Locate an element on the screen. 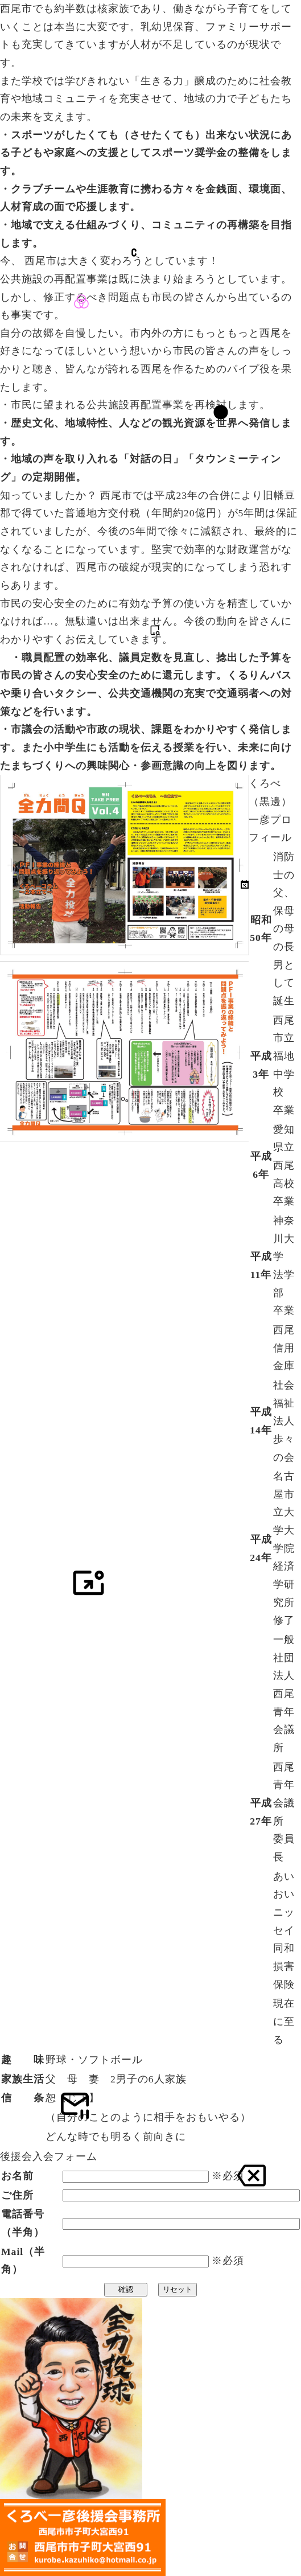 The width and height of the screenshot is (301, 2576). view overlapping data or shared elements is located at coordinates (81, 302).